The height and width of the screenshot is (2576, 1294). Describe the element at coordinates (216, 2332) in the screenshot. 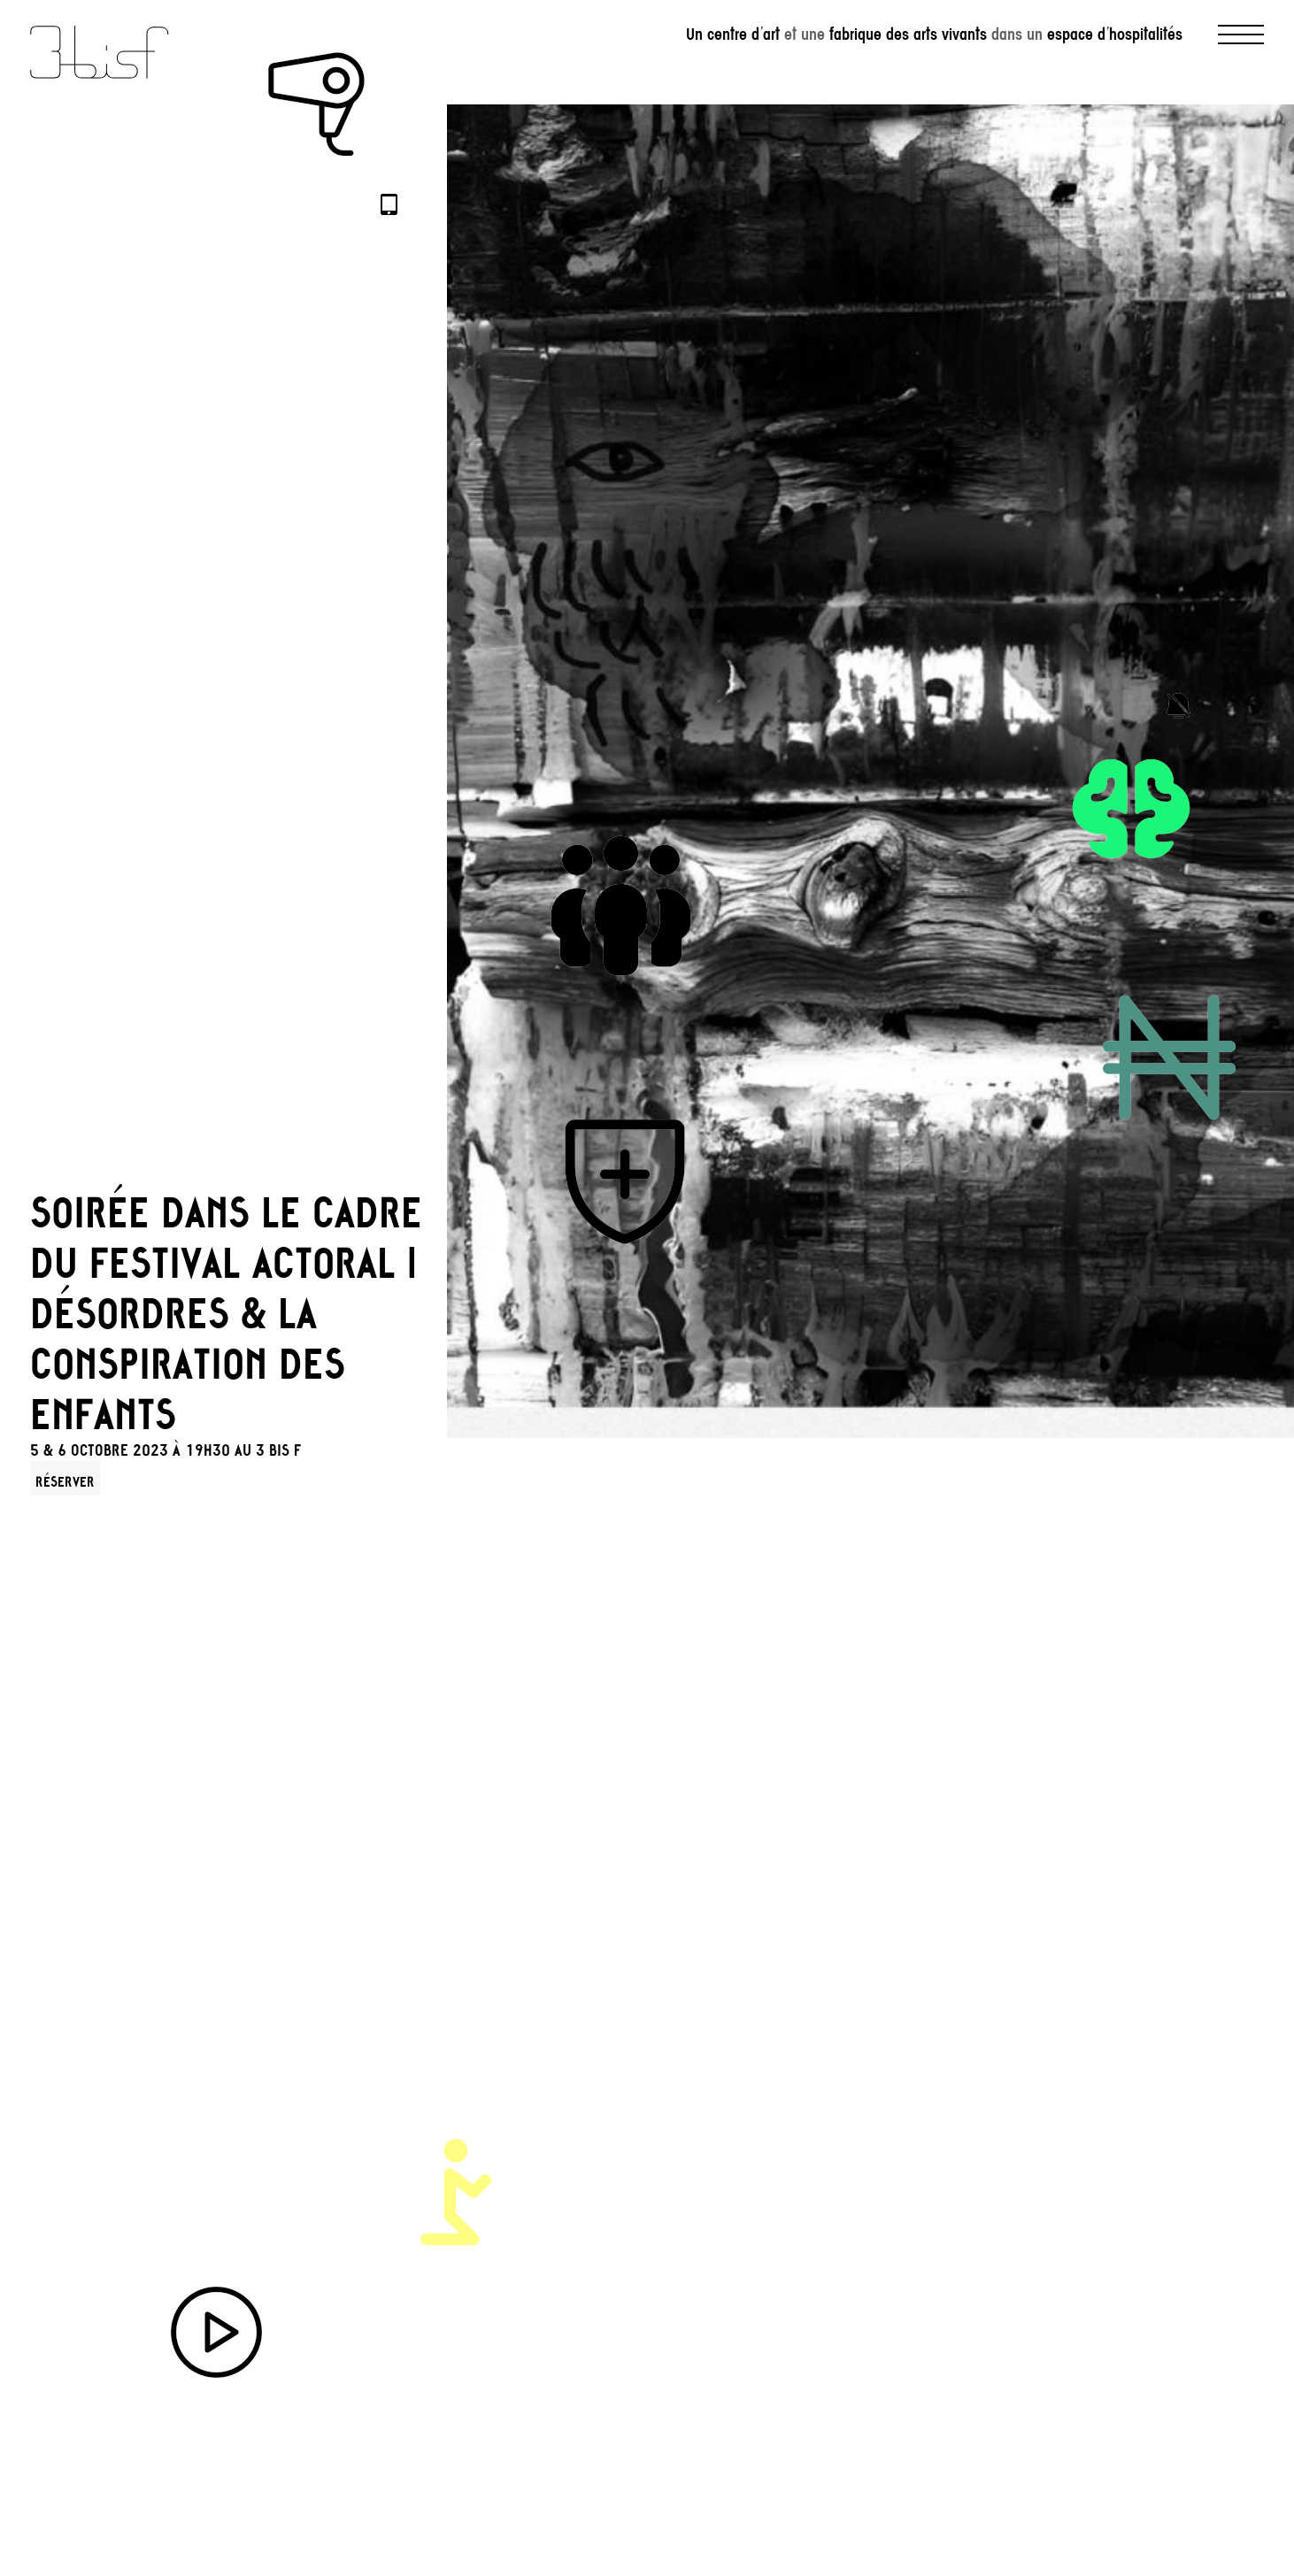

I see `play media or video content` at that location.